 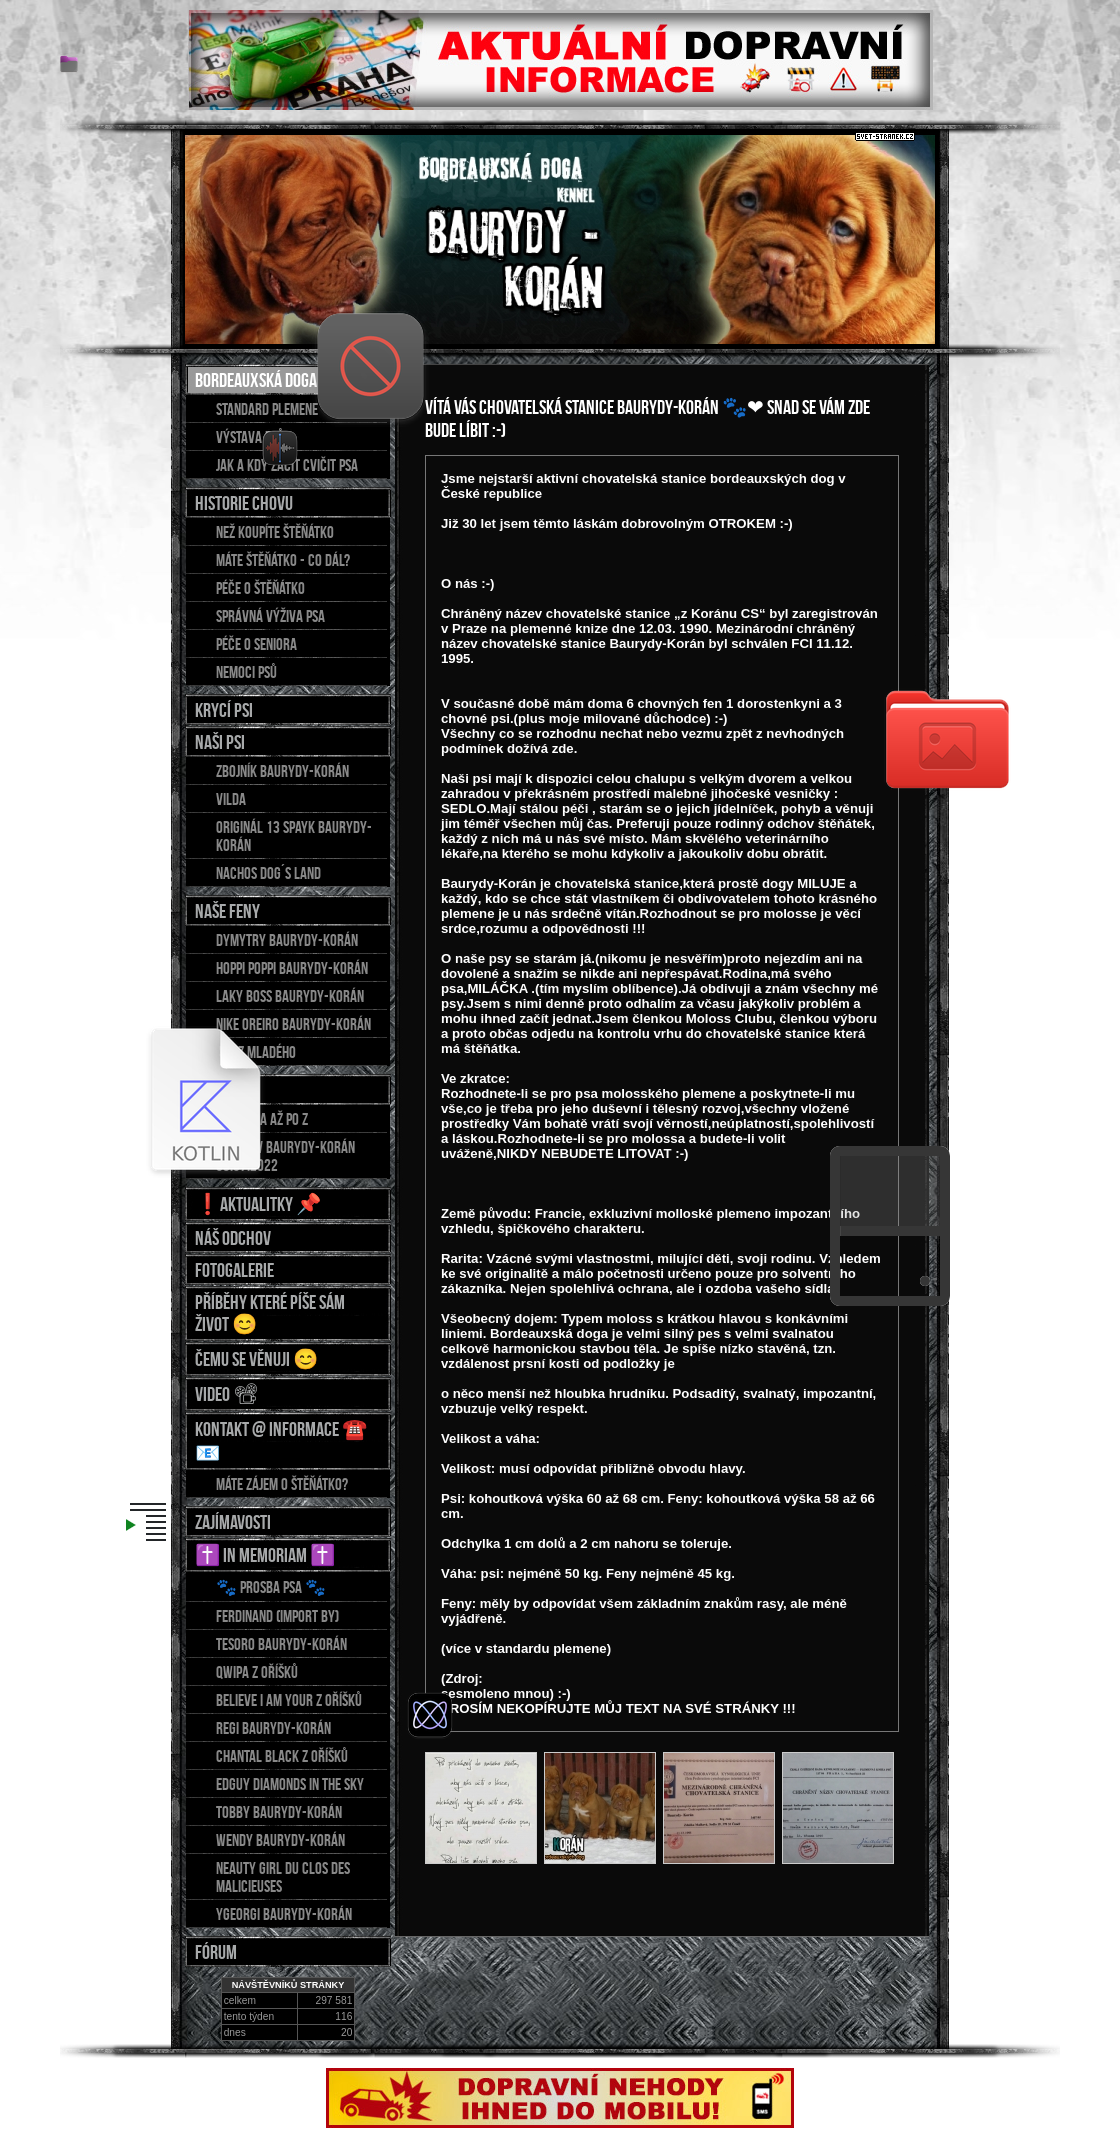 What do you see at coordinates (146, 1523) in the screenshot?
I see `increase text indentation` at bounding box center [146, 1523].